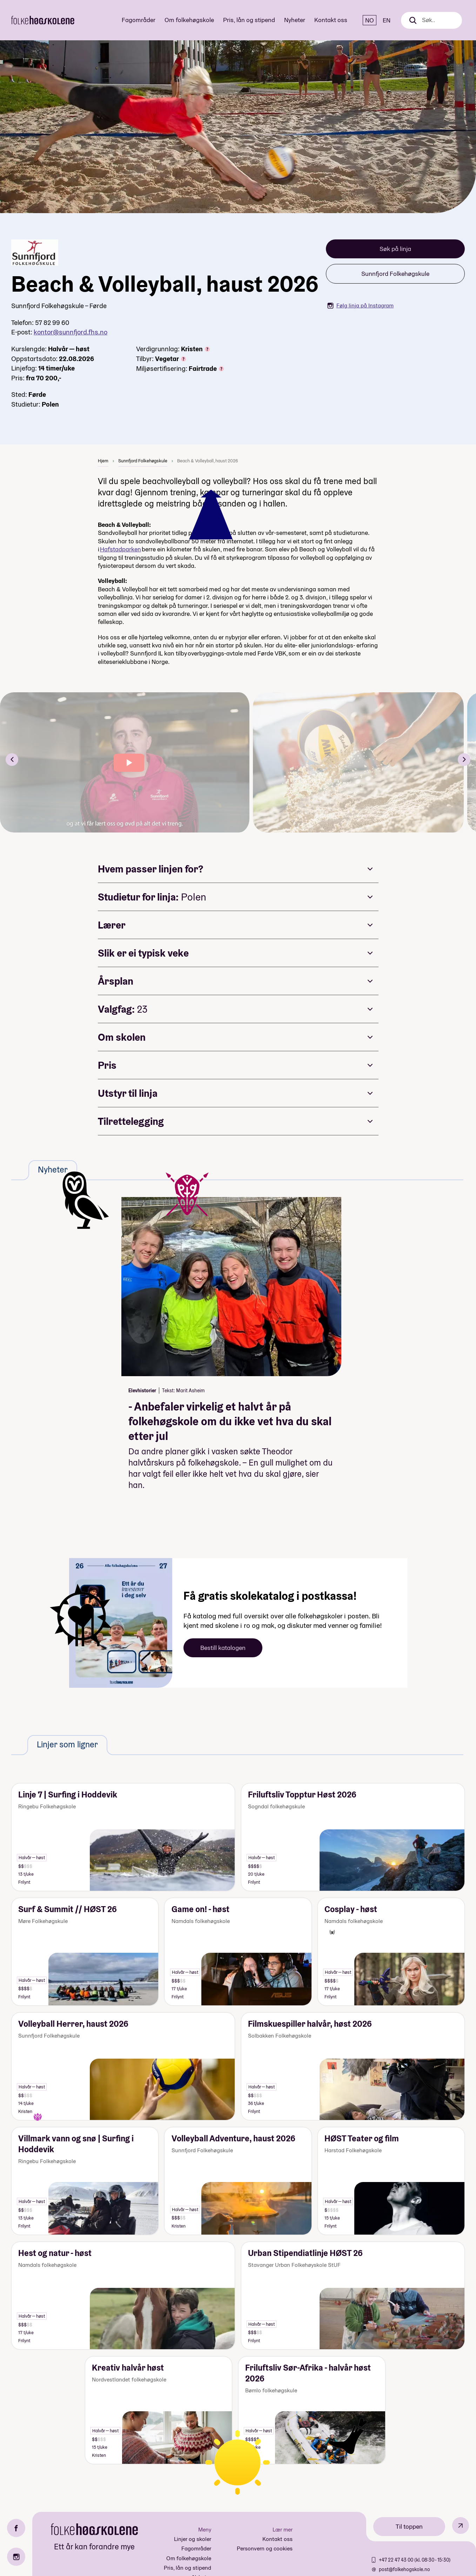 The width and height of the screenshot is (476, 2576). I want to click on tribal or warrior faction emblem in a game, so click(187, 1194).